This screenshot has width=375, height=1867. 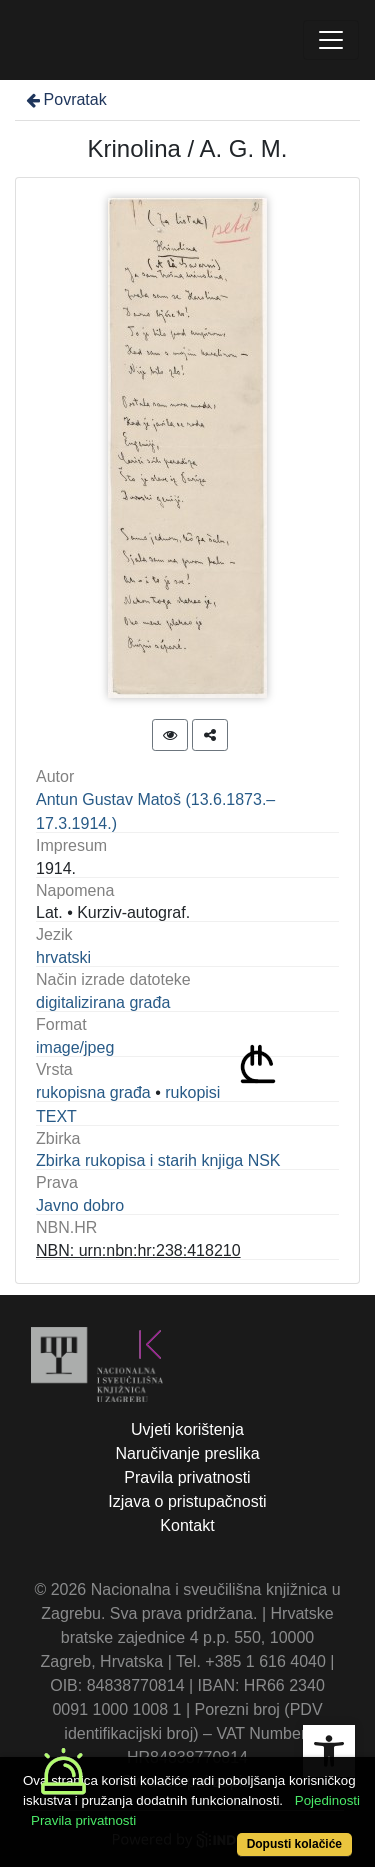 I want to click on navigate to the beginning or first item, so click(x=149, y=1344).